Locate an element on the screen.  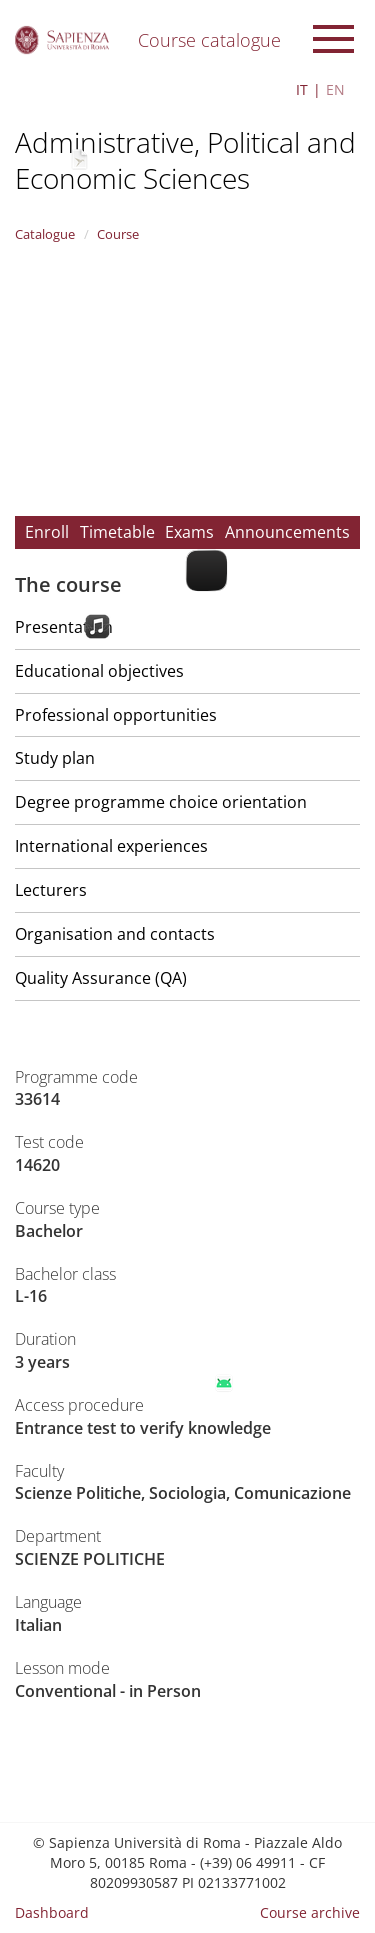
blank app icon template for customization is located at coordinates (206, 570).